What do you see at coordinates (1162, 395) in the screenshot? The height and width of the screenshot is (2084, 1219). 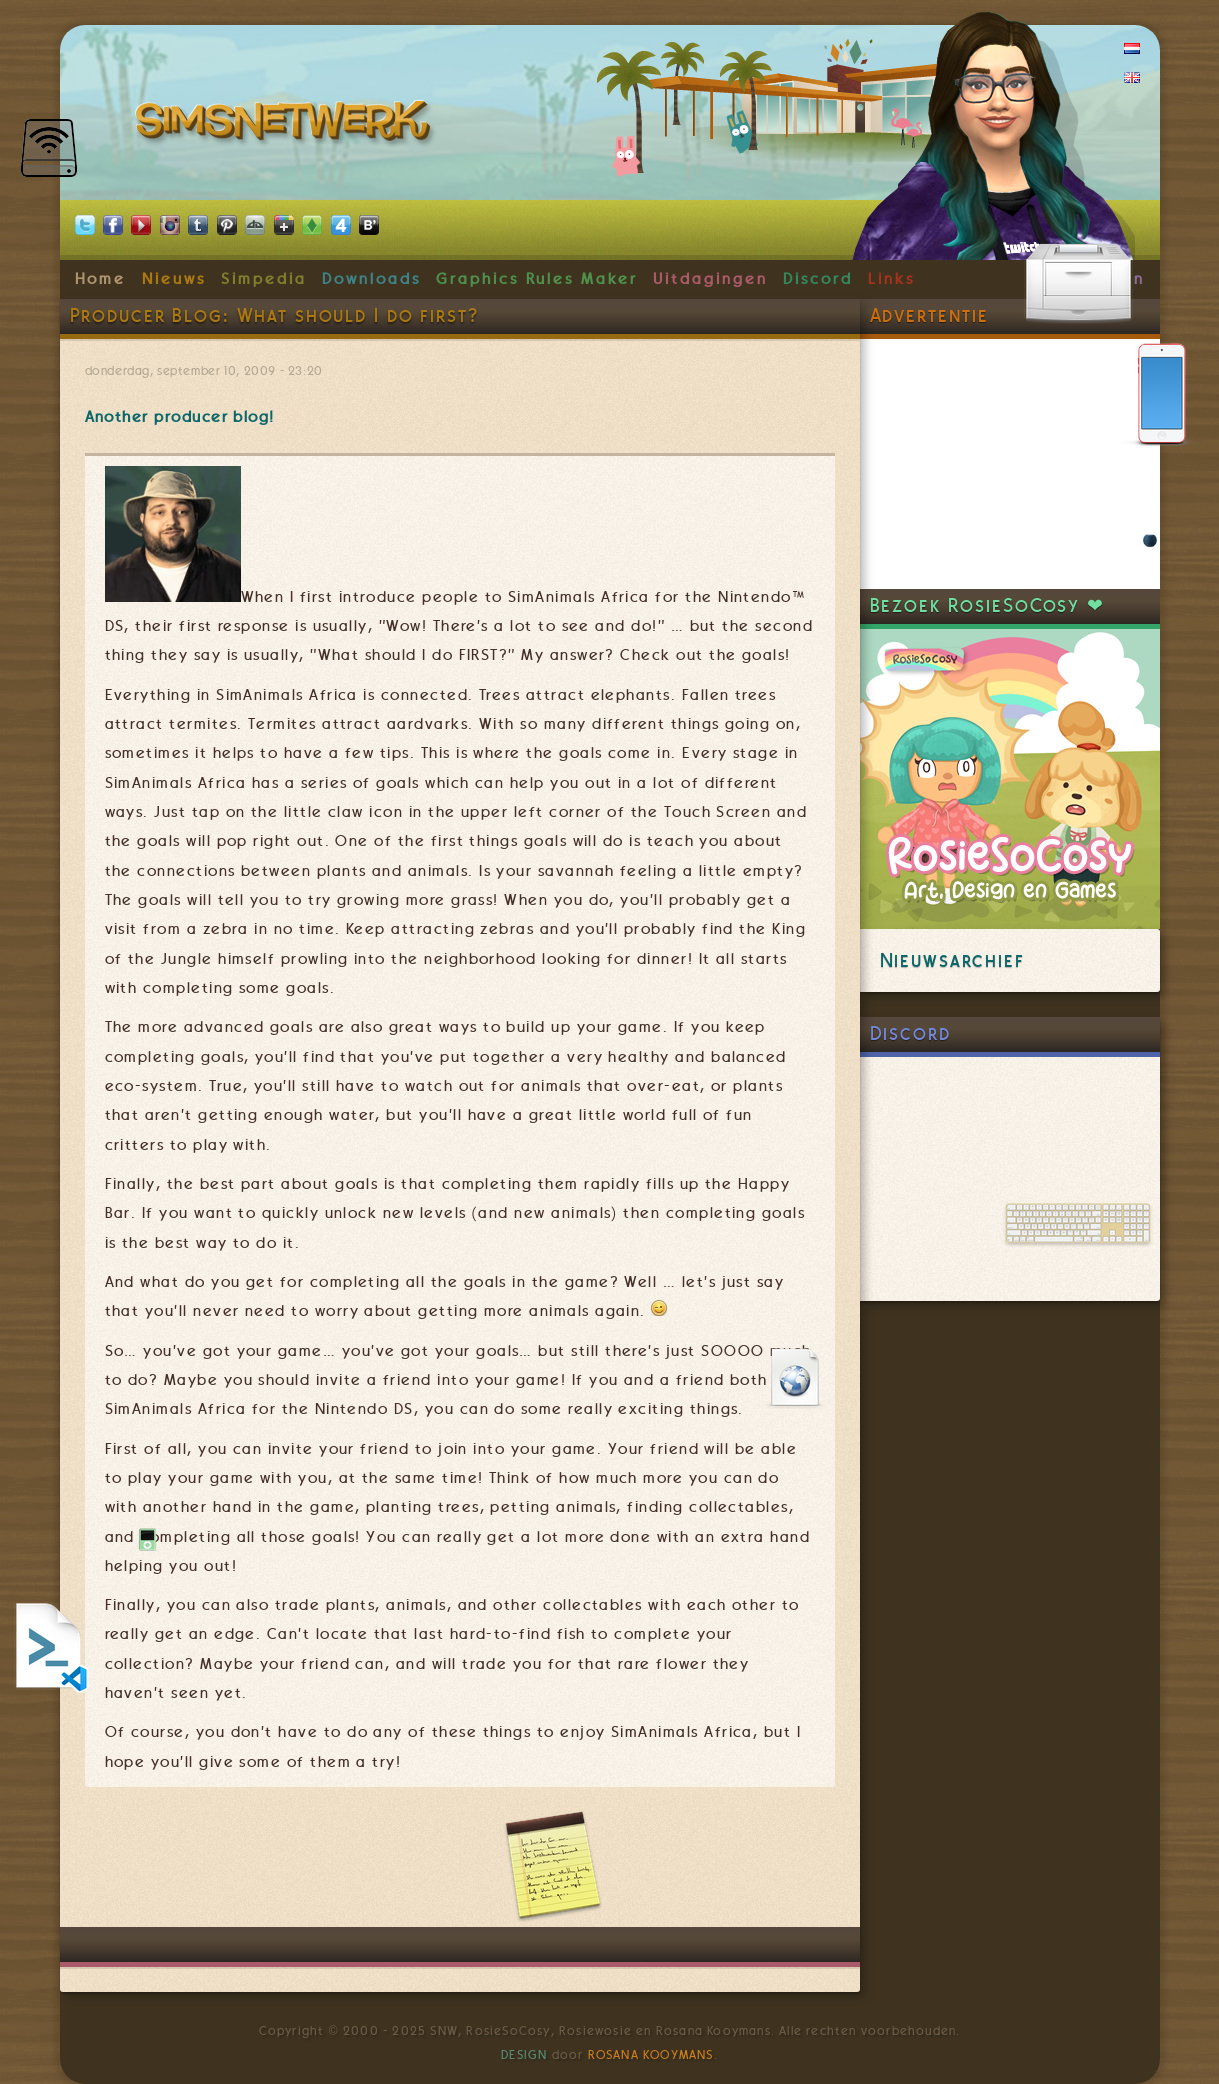 I see `iPod Touch device connected` at bounding box center [1162, 395].